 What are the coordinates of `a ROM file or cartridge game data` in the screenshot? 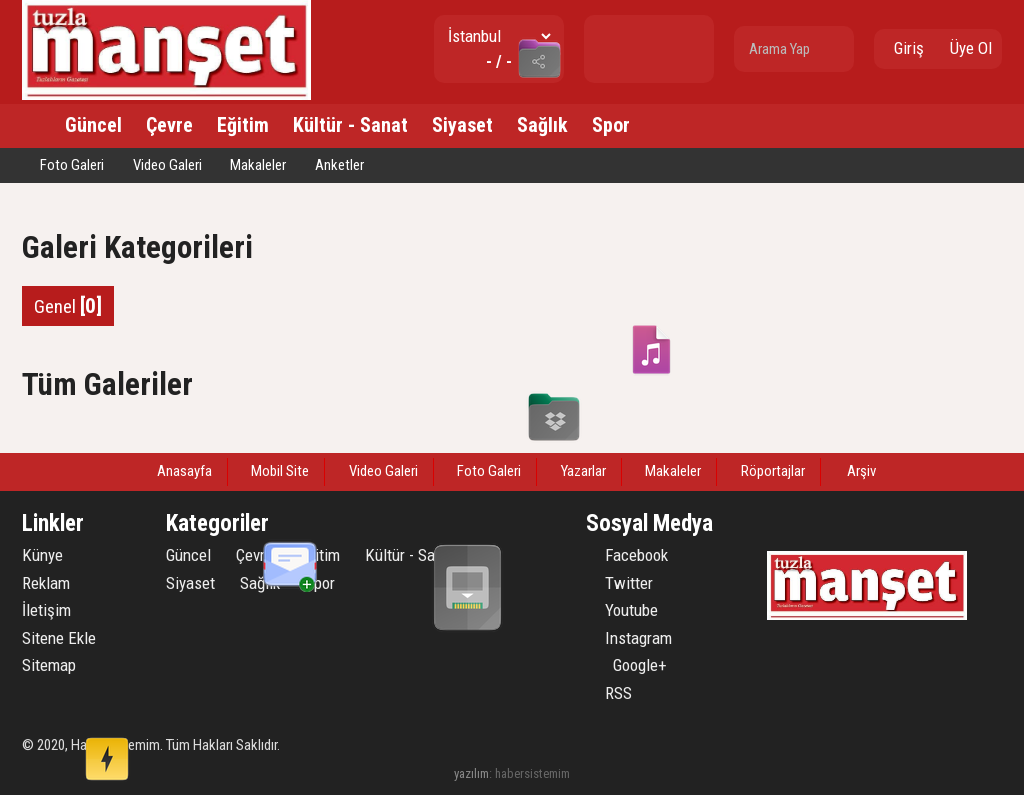 It's located at (467, 587).